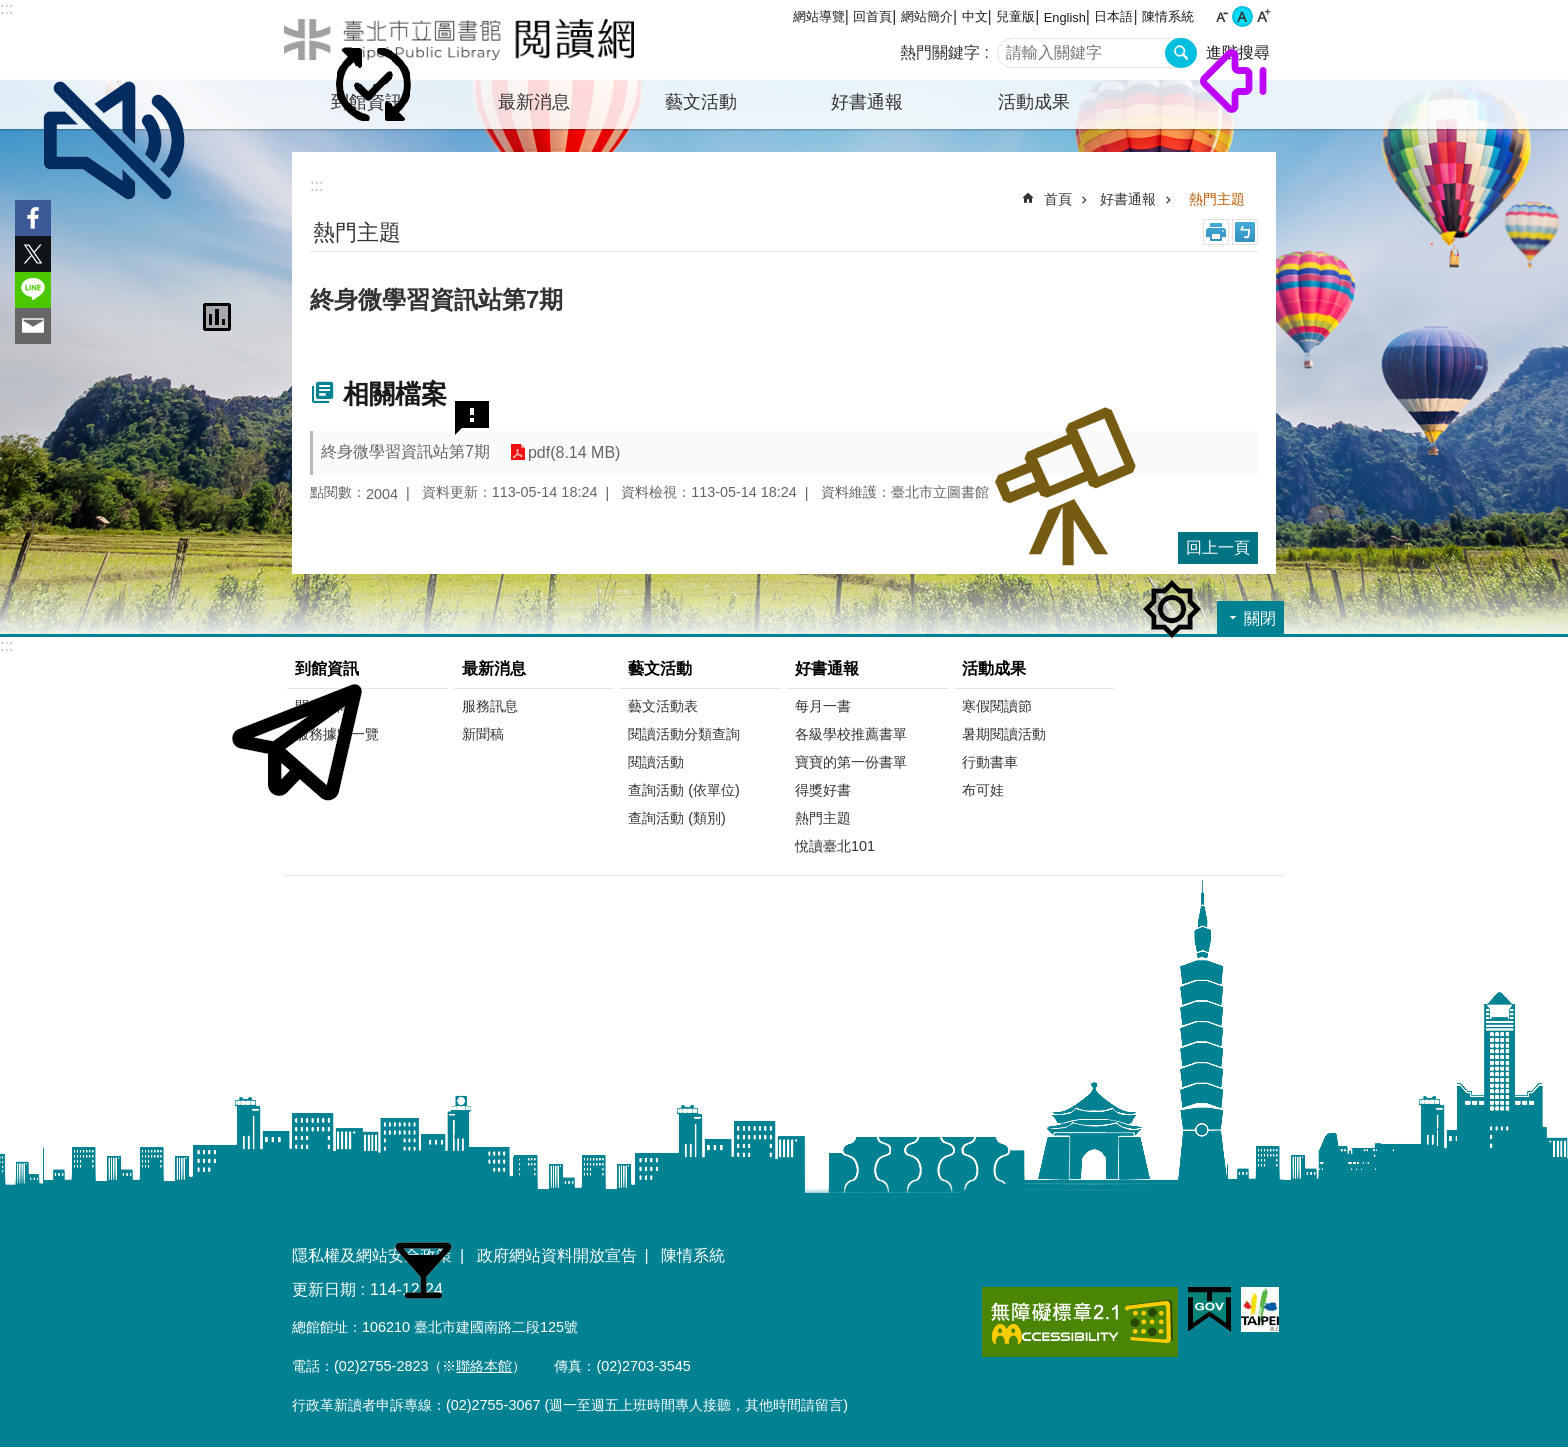 Image resolution: width=1568 pixels, height=1447 pixels. I want to click on sync or publish changes, so click(373, 84).